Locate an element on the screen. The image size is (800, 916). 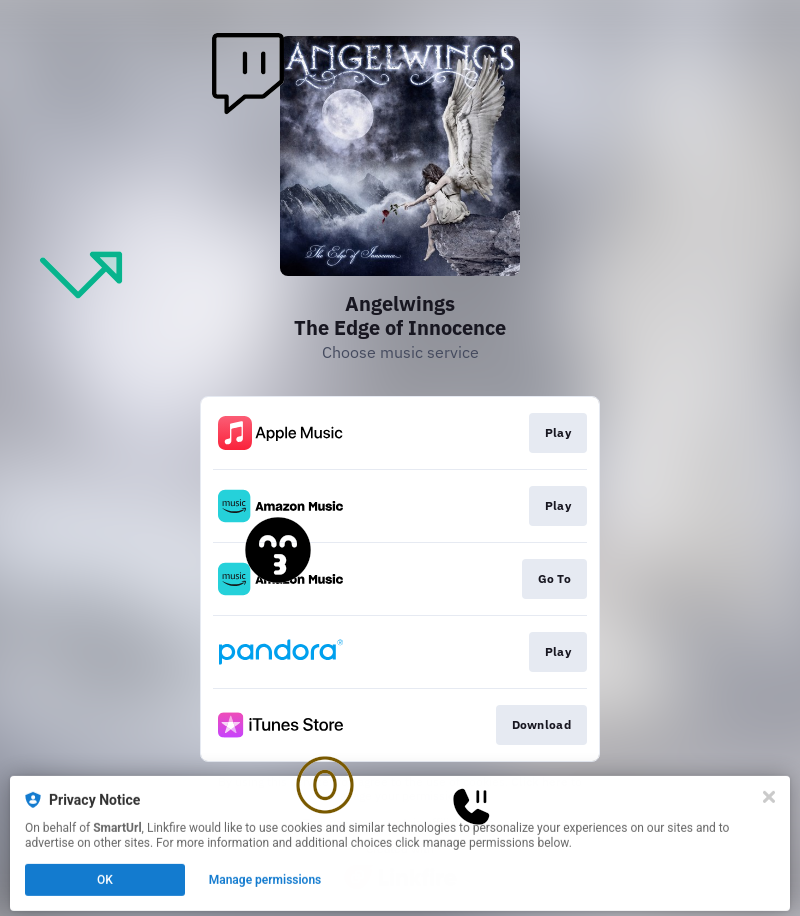
send a kiss or blowing kiss emoji reaction is located at coordinates (278, 550).